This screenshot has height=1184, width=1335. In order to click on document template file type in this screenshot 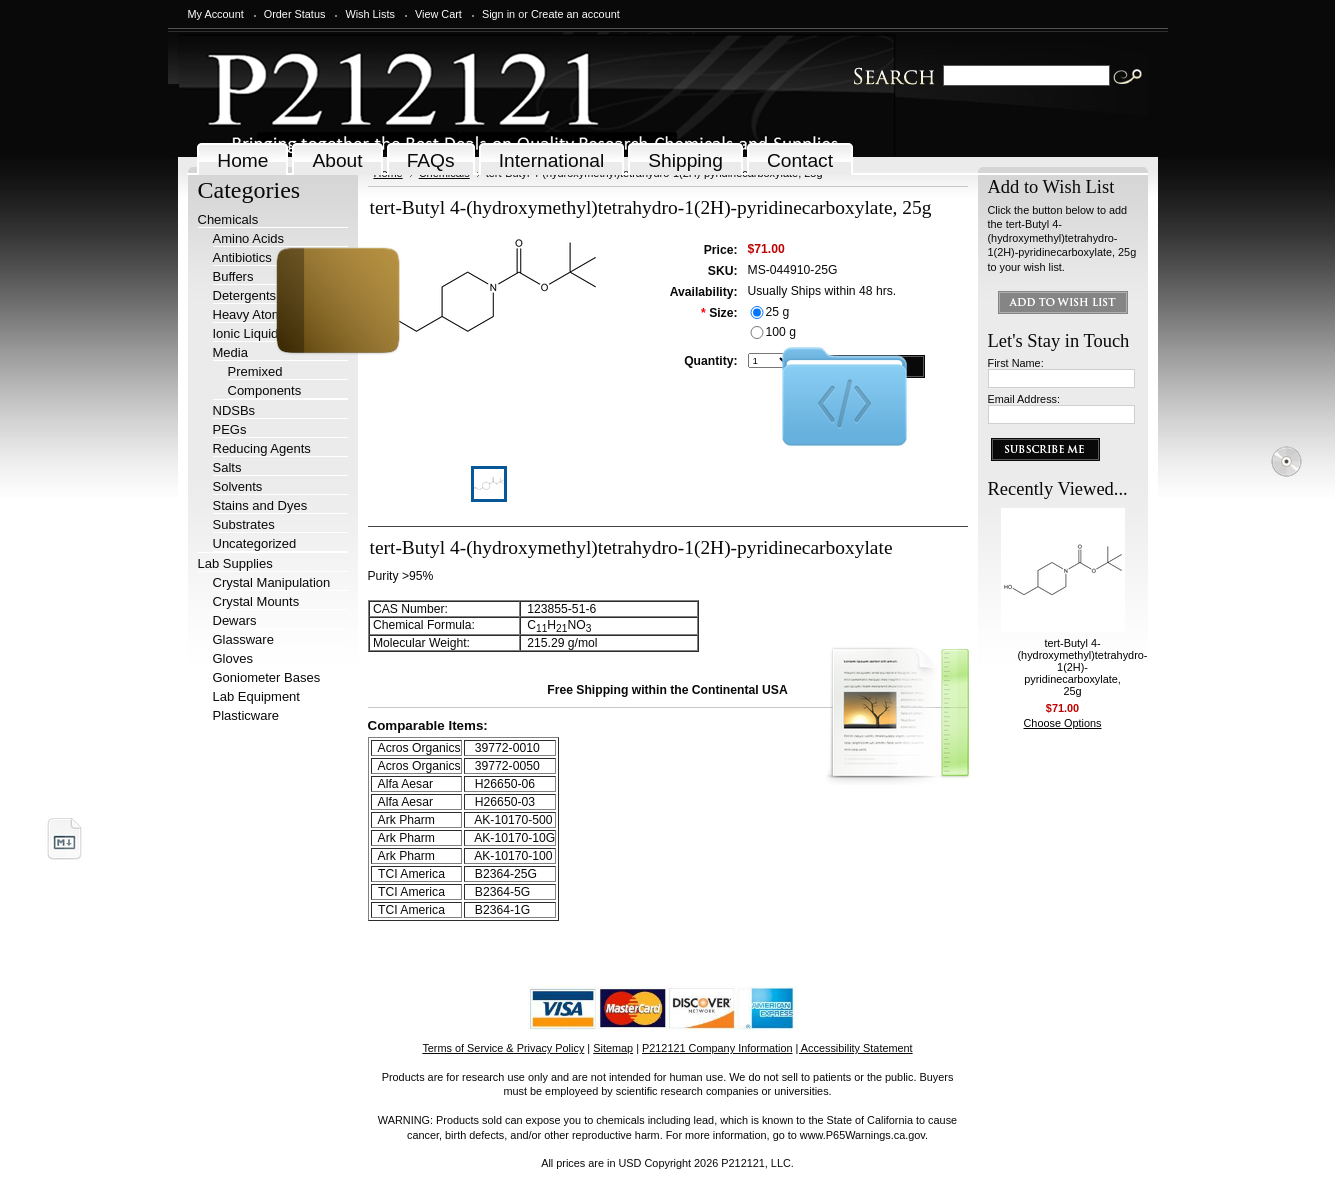, I will do `click(898, 712)`.